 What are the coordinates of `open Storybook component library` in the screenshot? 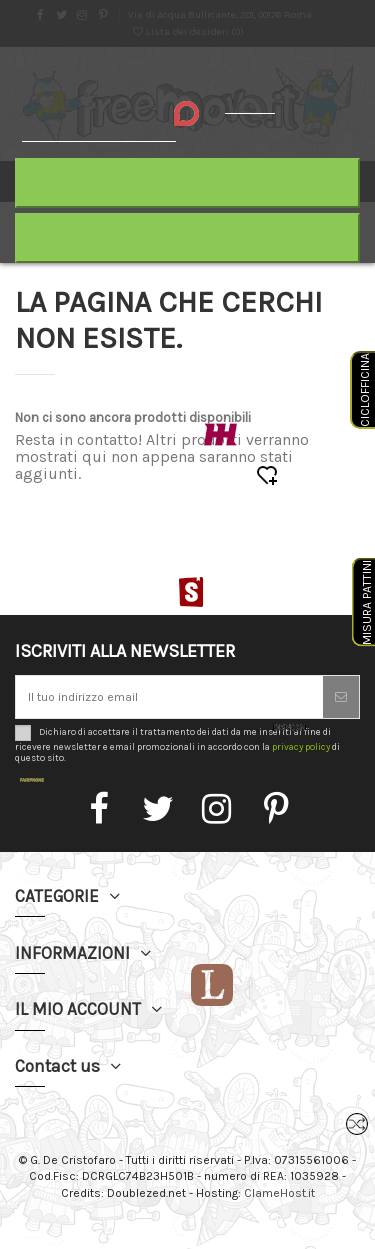 It's located at (191, 592).